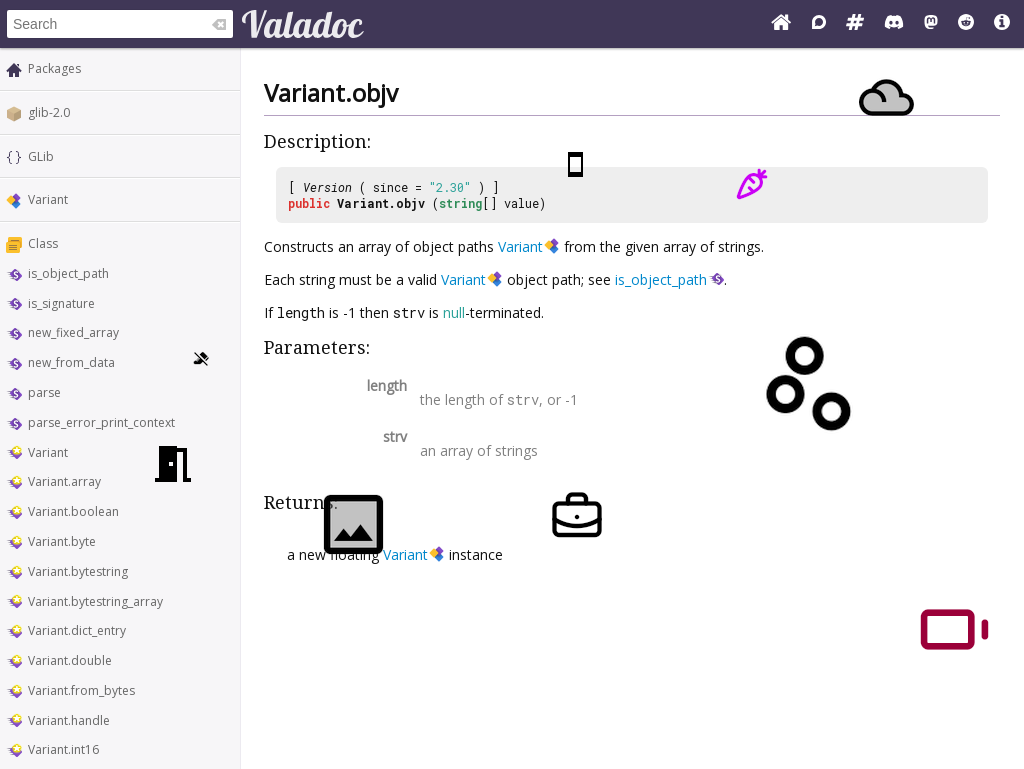 Image resolution: width=1024 pixels, height=769 pixels. I want to click on access meeting room booking, so click(173, 464).